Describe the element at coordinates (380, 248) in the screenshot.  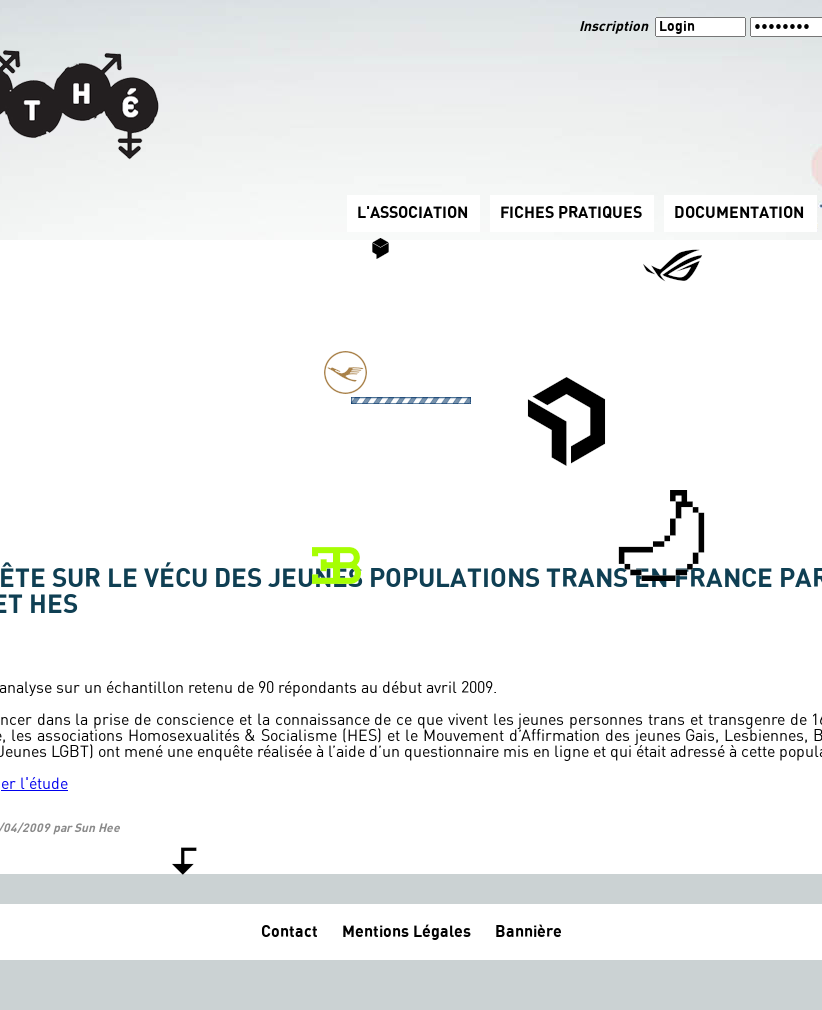
I see `access Google Dialogflow conversational AI platform` at that location.